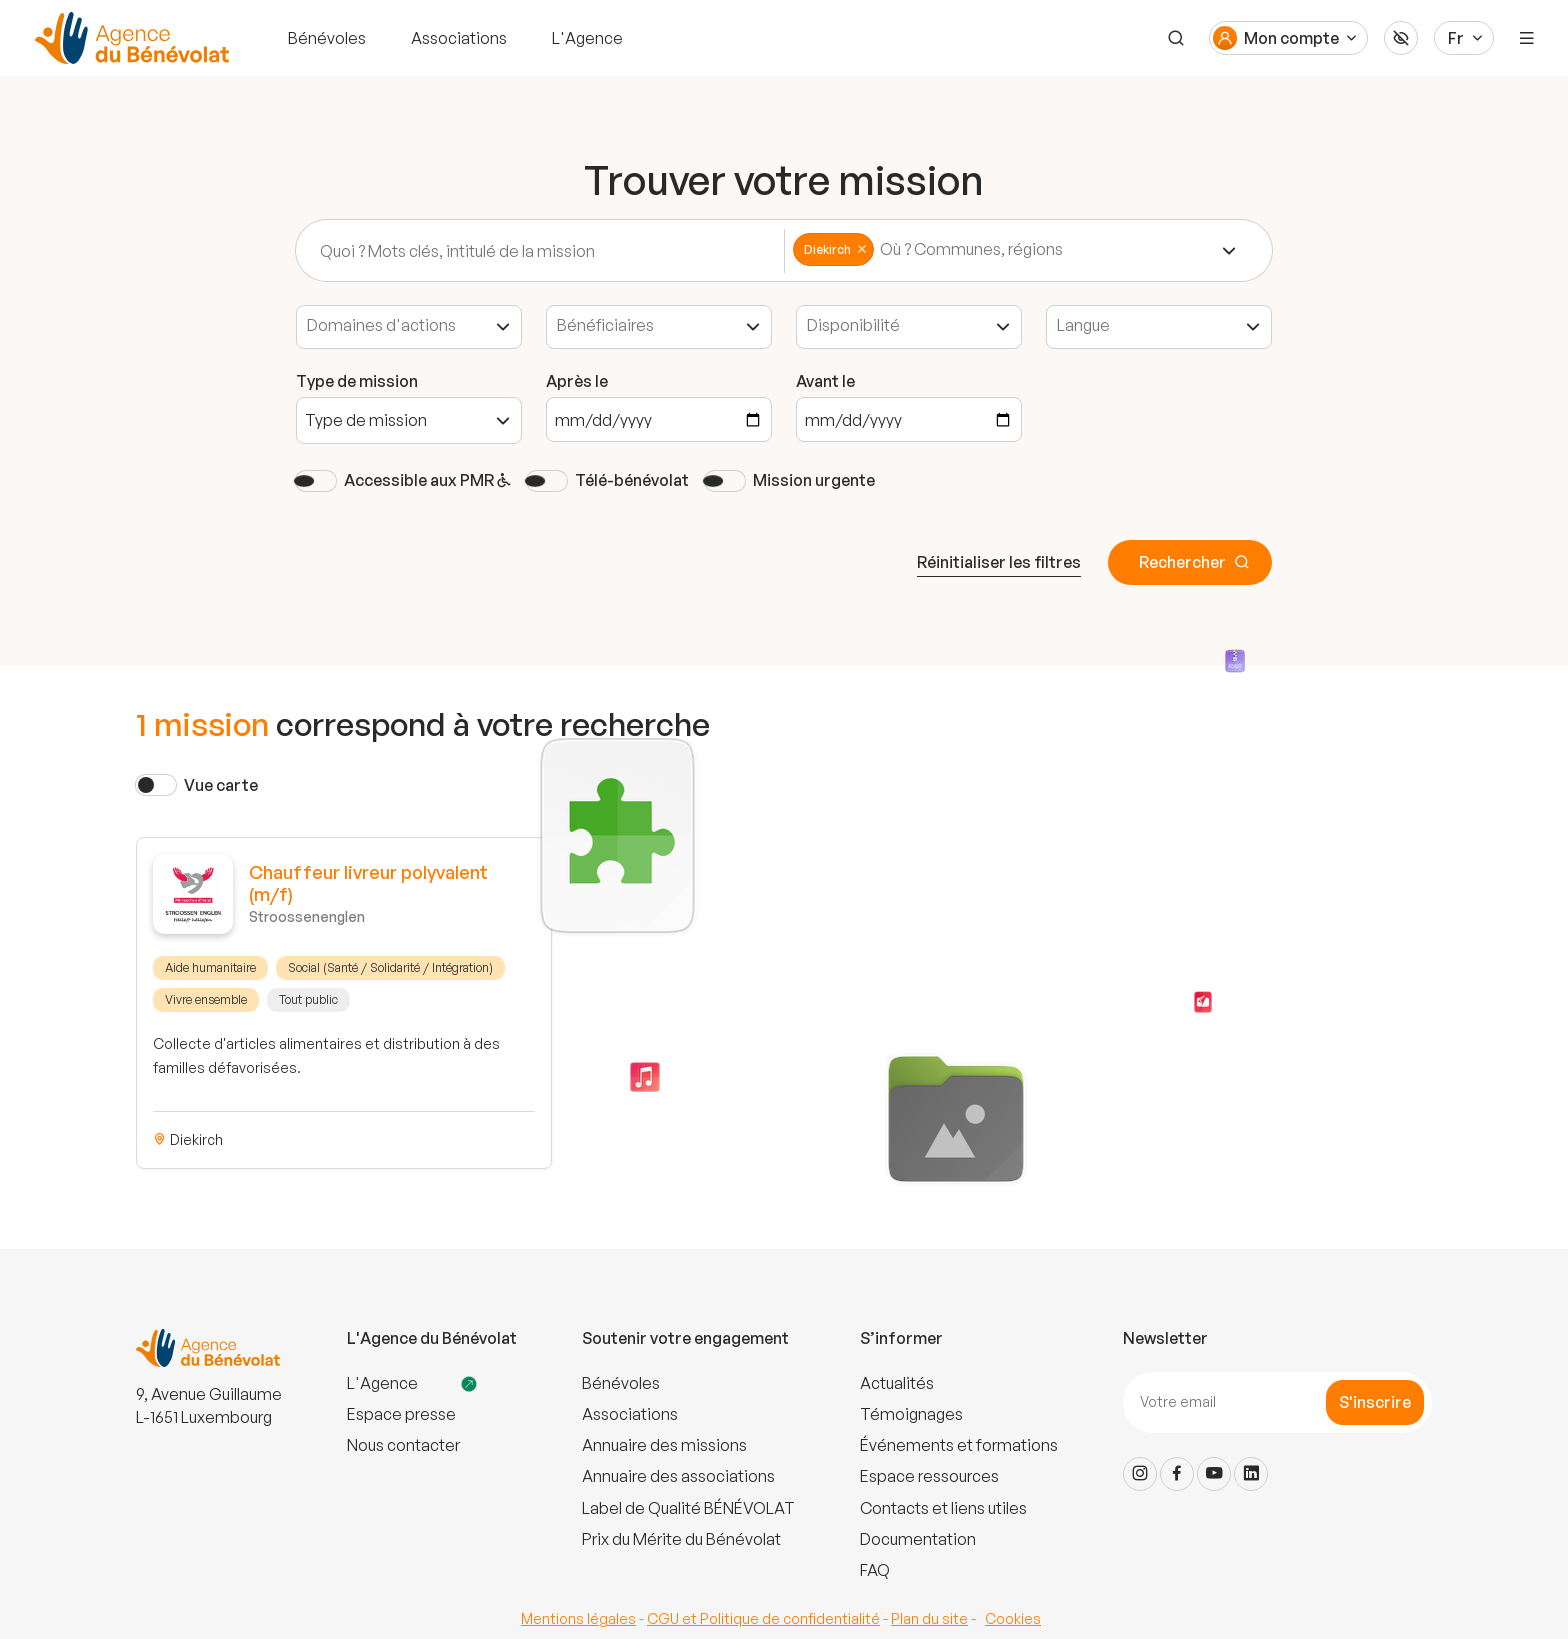 The image size is (1568, 1639). I want to click on open the gnome music app, so click(645, 1077).